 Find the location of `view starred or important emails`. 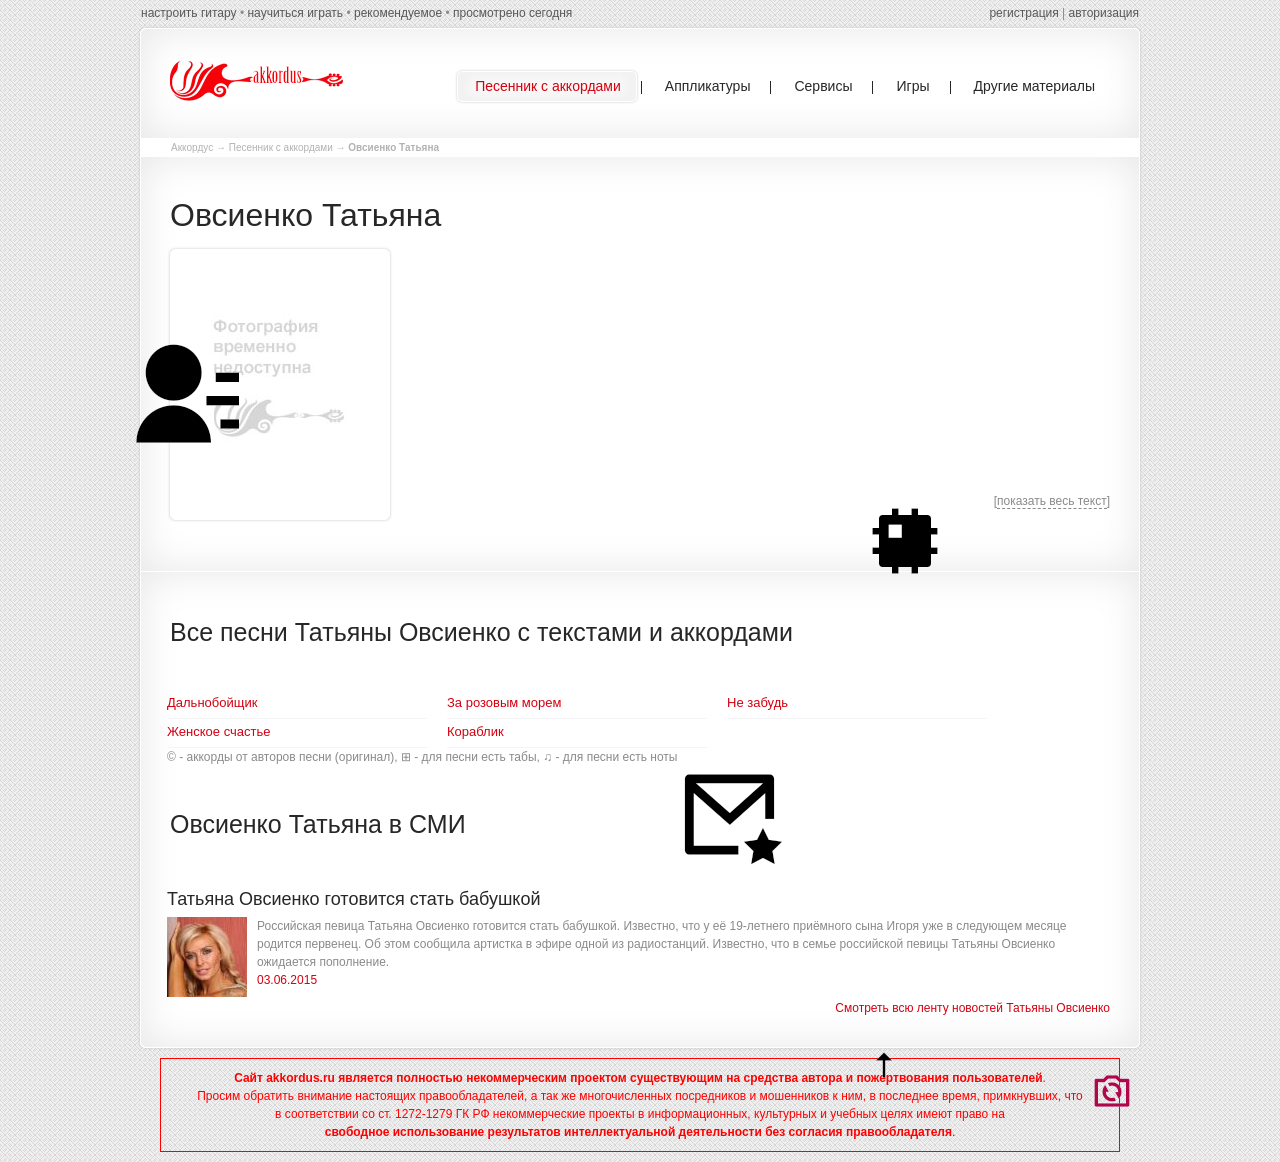

view starred or important emails is located at coordinates (729, 814).